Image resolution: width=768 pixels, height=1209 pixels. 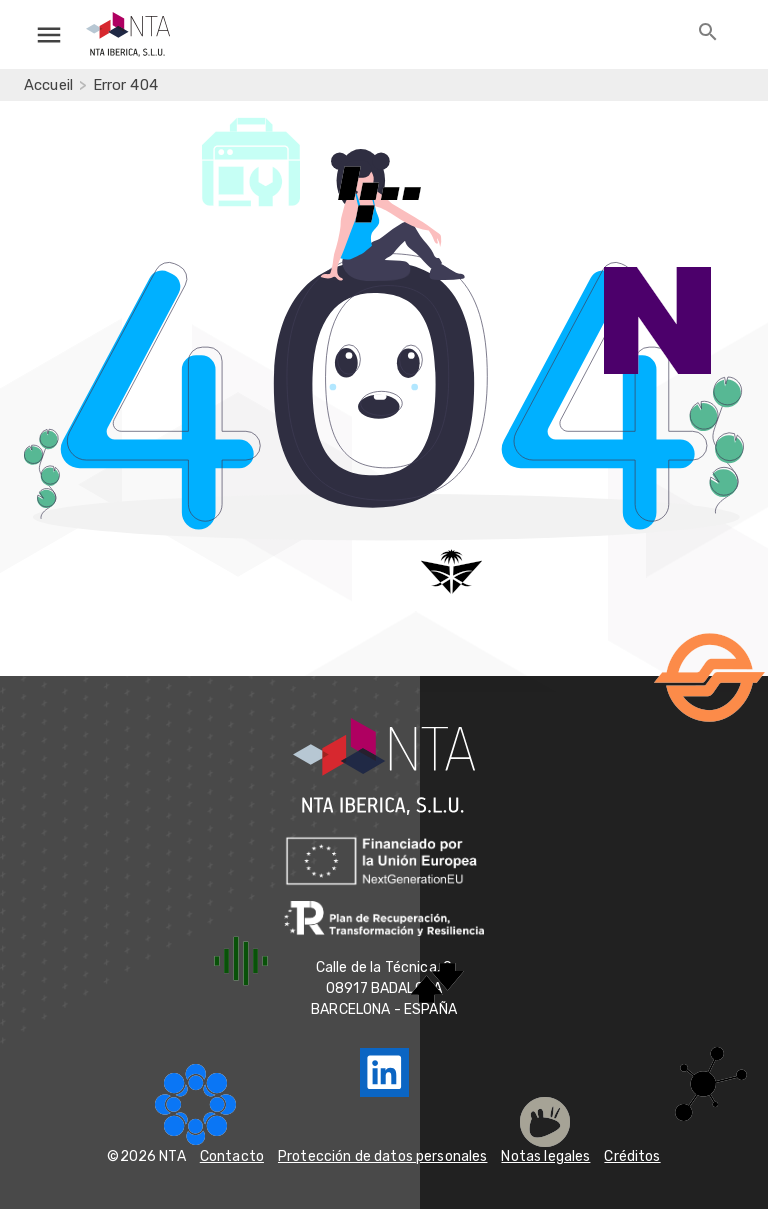 What do you see at coordinates (657, 320) in the screenshot?
I see `open Naver app` at bounding box center [657, 320].